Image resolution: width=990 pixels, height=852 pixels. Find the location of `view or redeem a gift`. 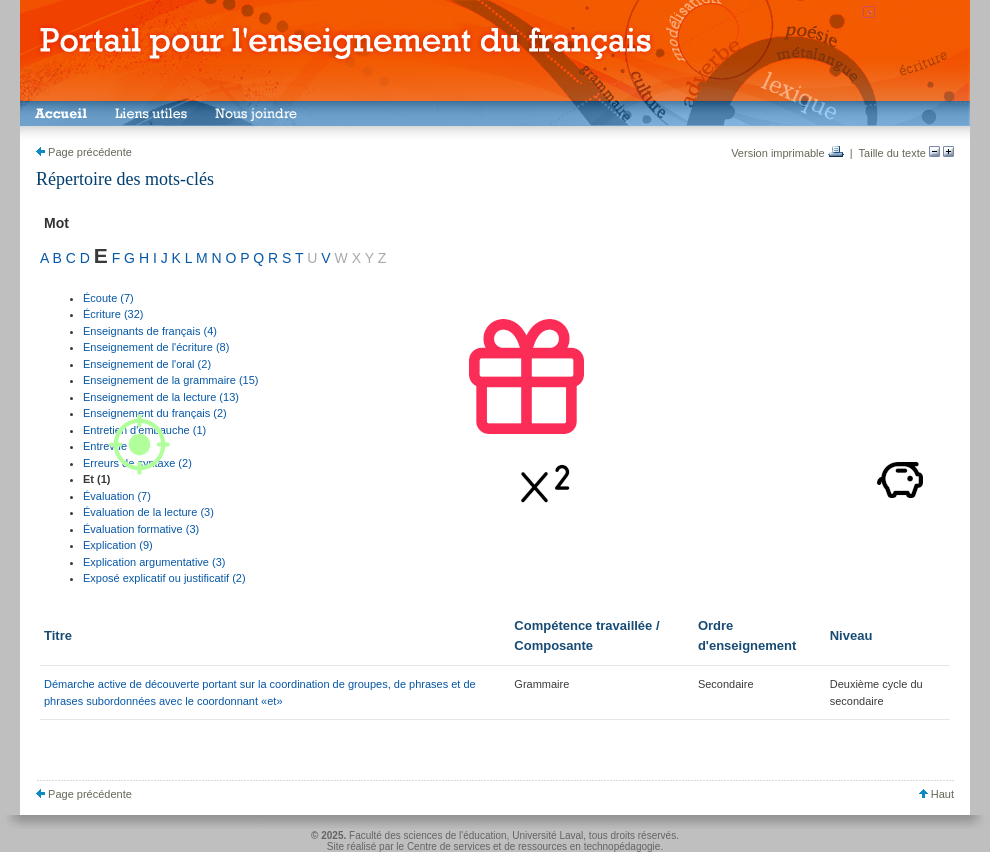

view or redeem a gift is located at coordinates (526, 376).